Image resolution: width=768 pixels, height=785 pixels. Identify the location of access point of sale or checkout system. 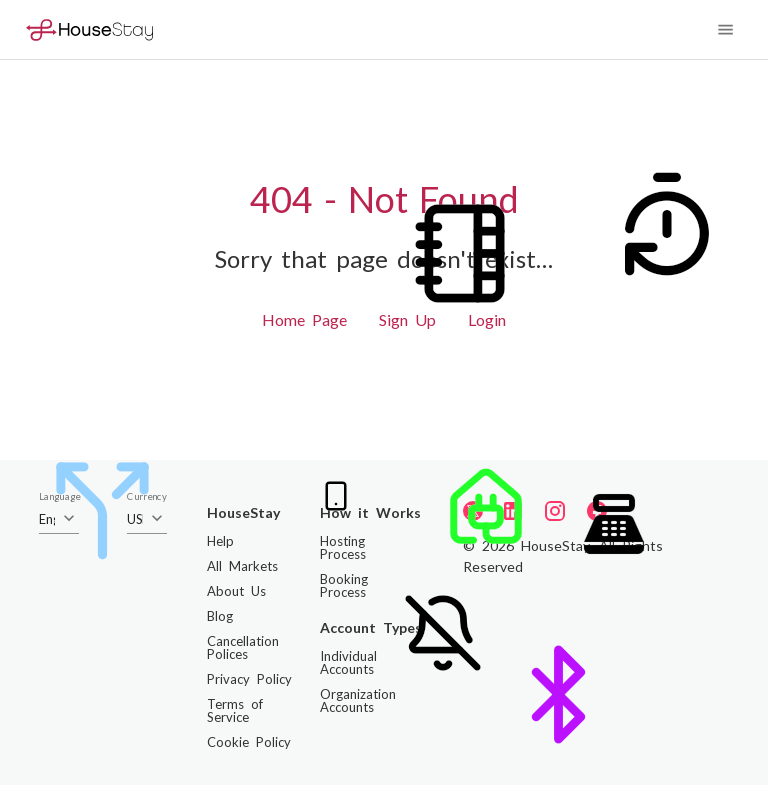
(614, 524).